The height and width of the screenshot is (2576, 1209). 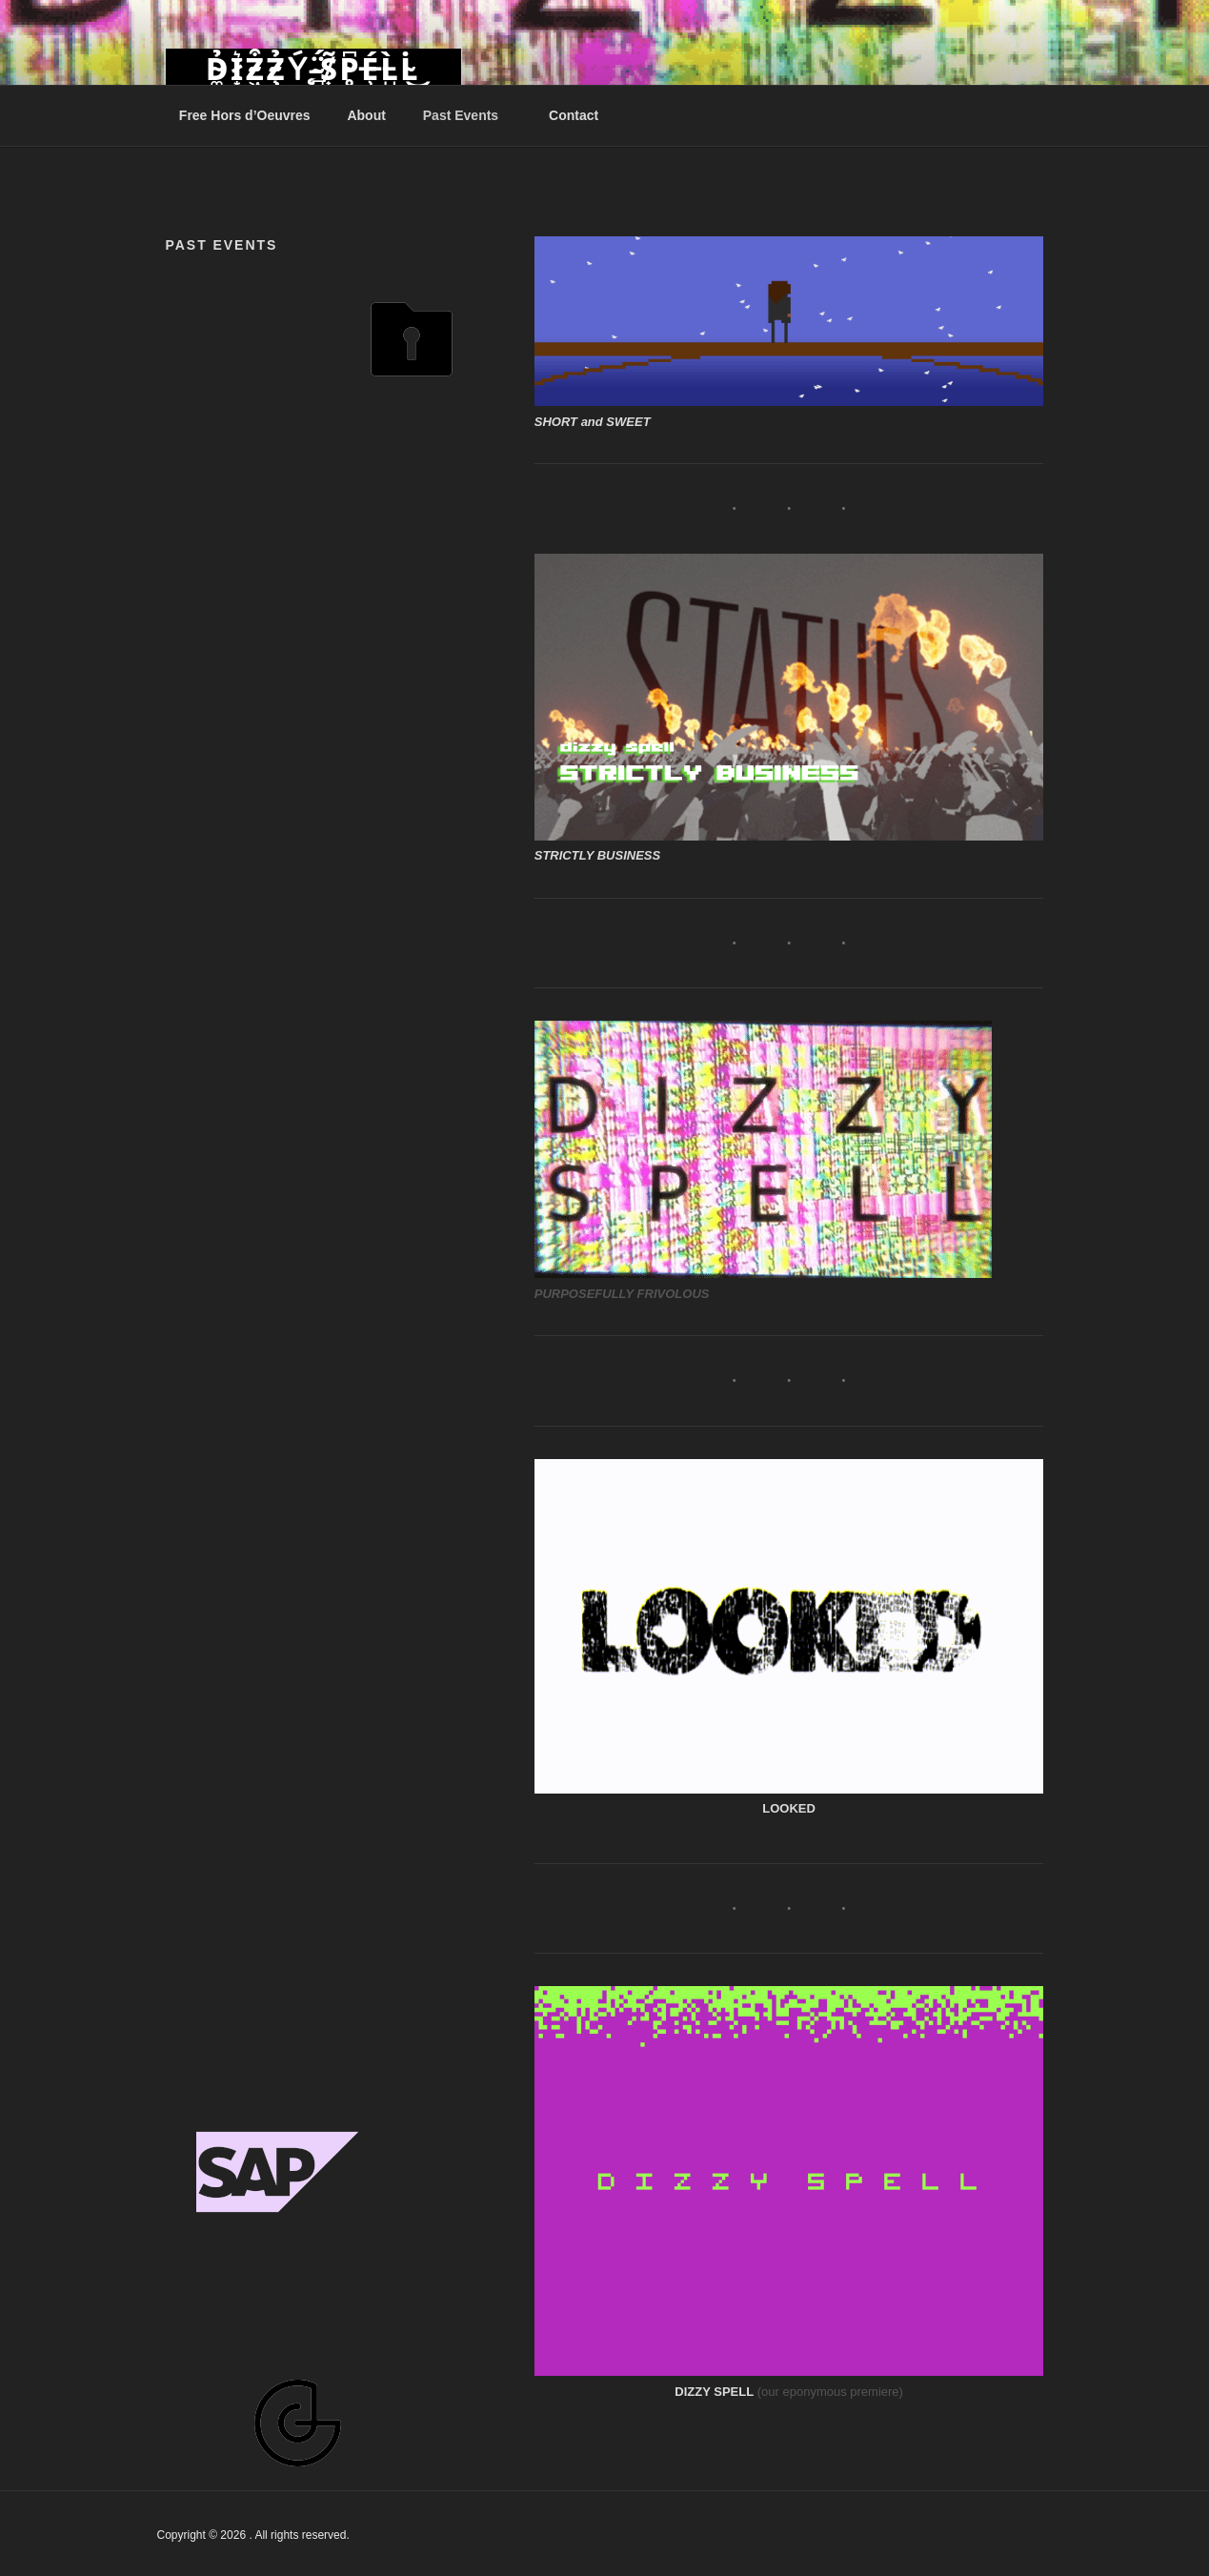 I want to click on access a password-protected folder, so click(x=412, y=339).